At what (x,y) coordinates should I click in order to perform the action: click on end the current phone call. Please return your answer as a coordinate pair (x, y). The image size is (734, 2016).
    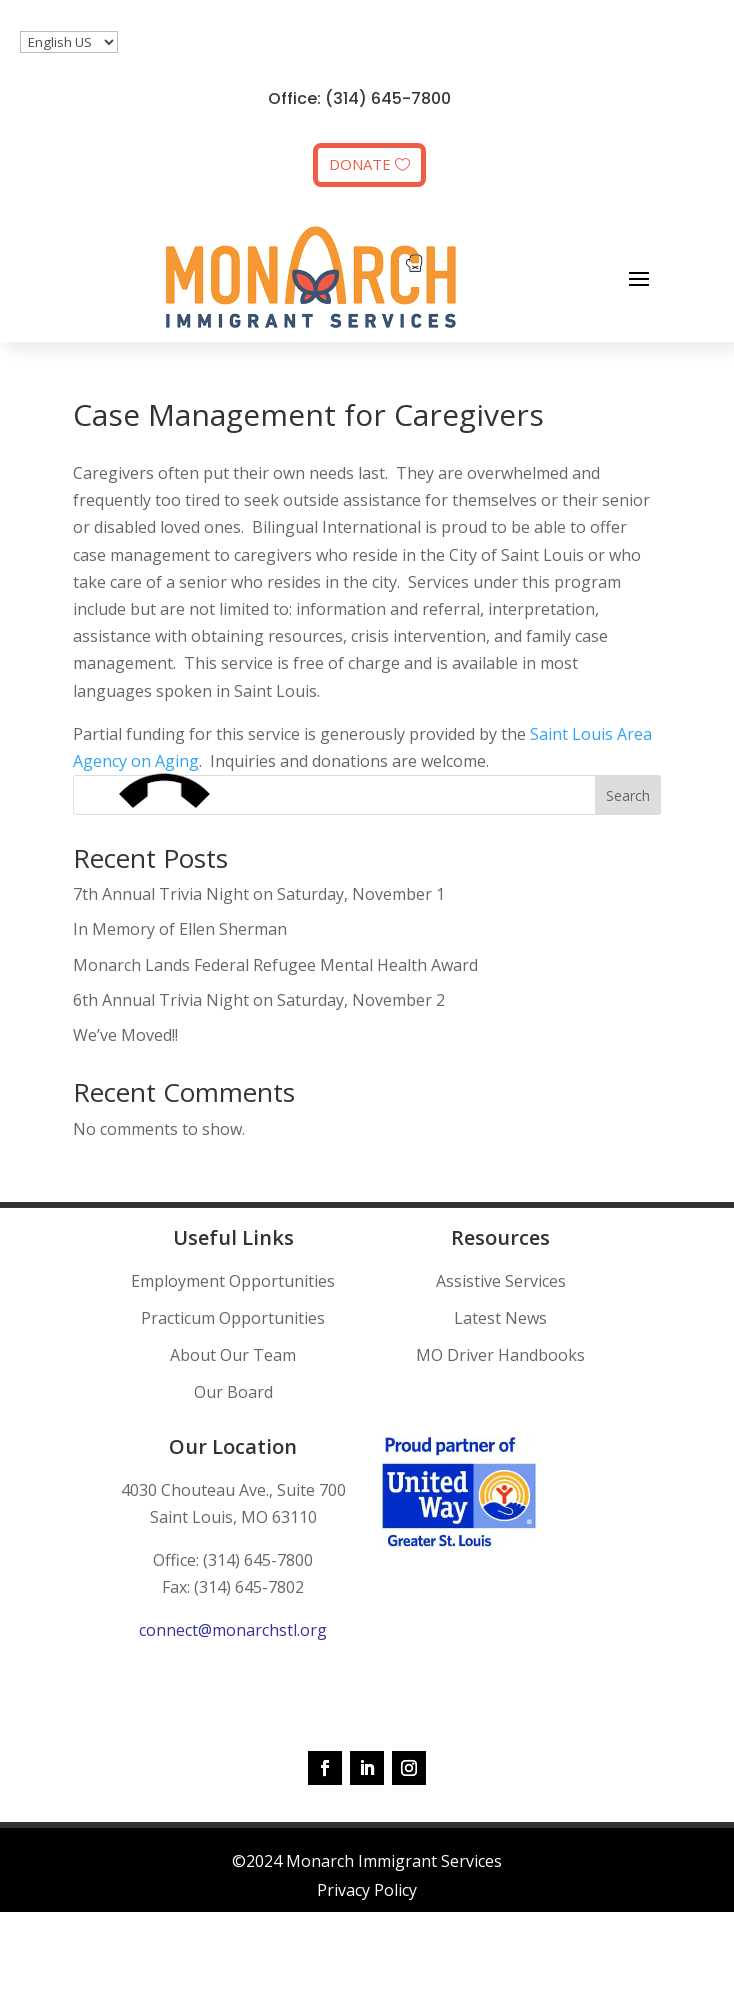
    Looking at the image, I should click on (164, 792).